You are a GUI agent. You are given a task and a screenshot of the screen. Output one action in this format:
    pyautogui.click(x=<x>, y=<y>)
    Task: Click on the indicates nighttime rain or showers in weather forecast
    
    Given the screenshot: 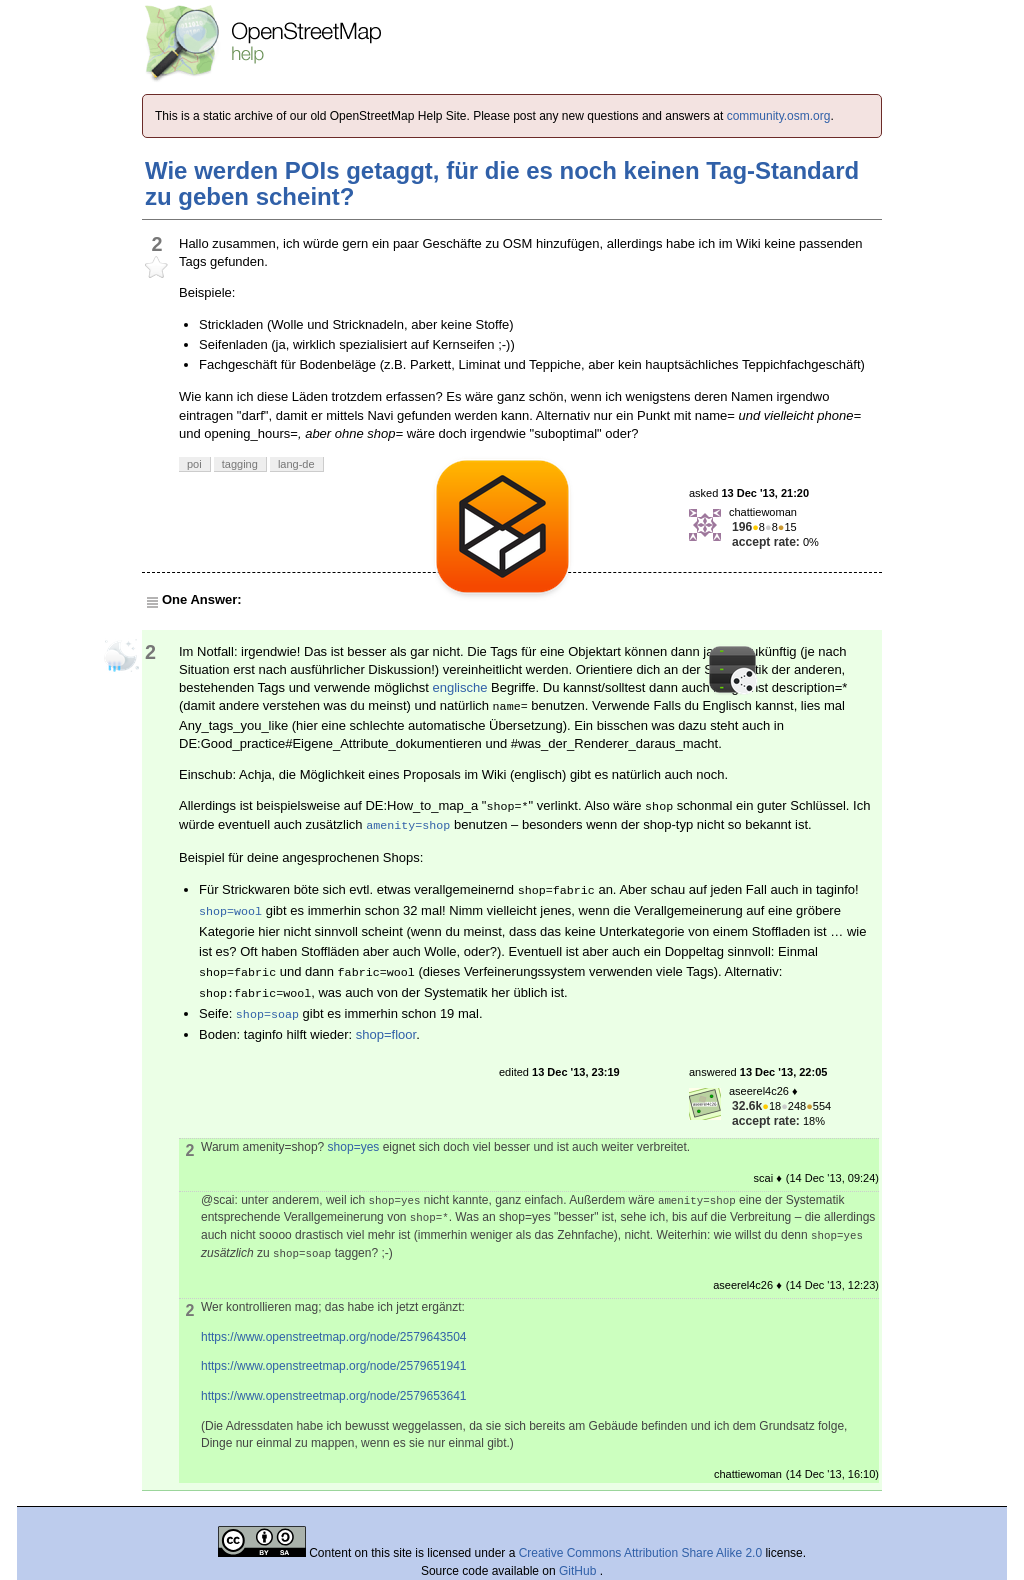 What is the action you would take?
    pyautogui.click(x=121, y=655)
    